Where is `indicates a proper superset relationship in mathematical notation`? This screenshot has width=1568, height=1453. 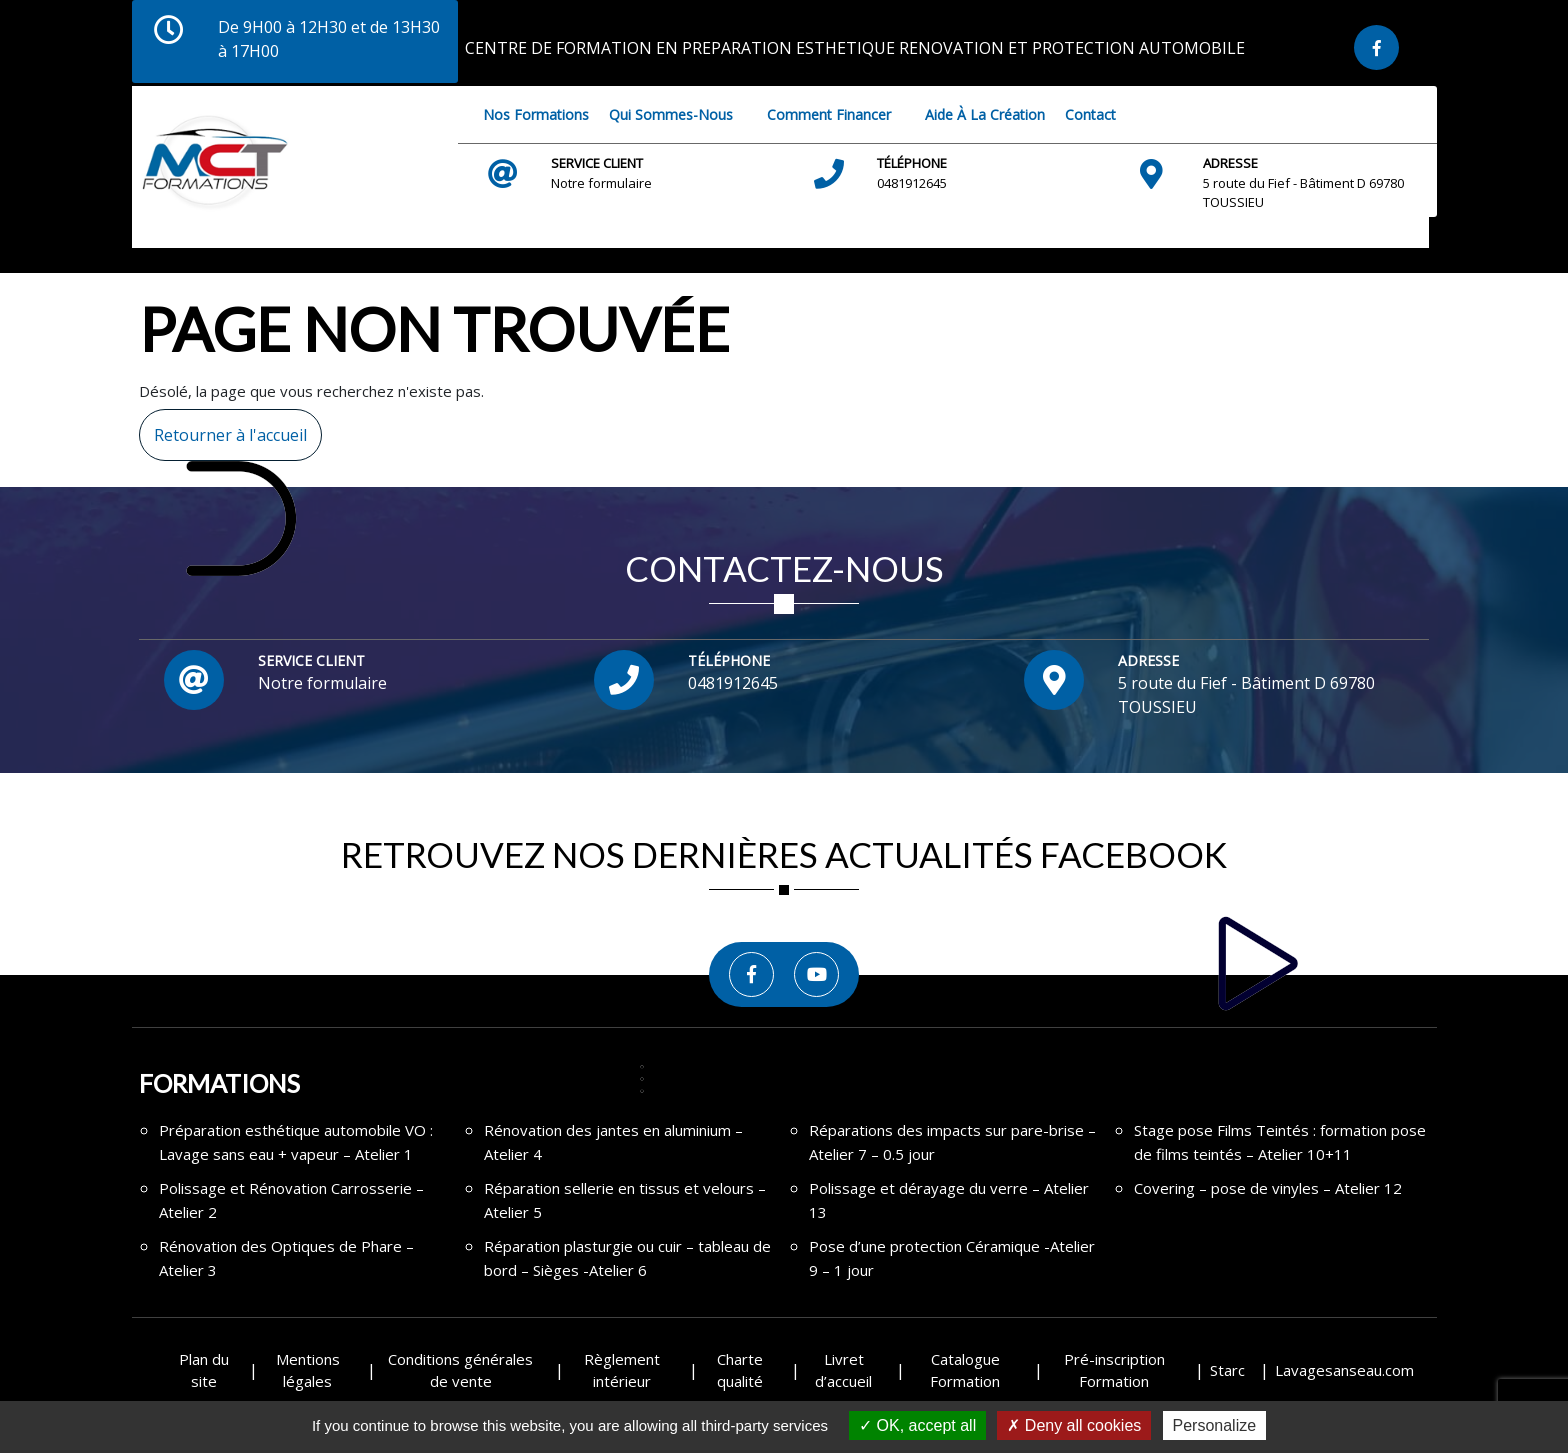 indicates a proper superset relationship in mathematical notation is located at coordinates (233, 518).